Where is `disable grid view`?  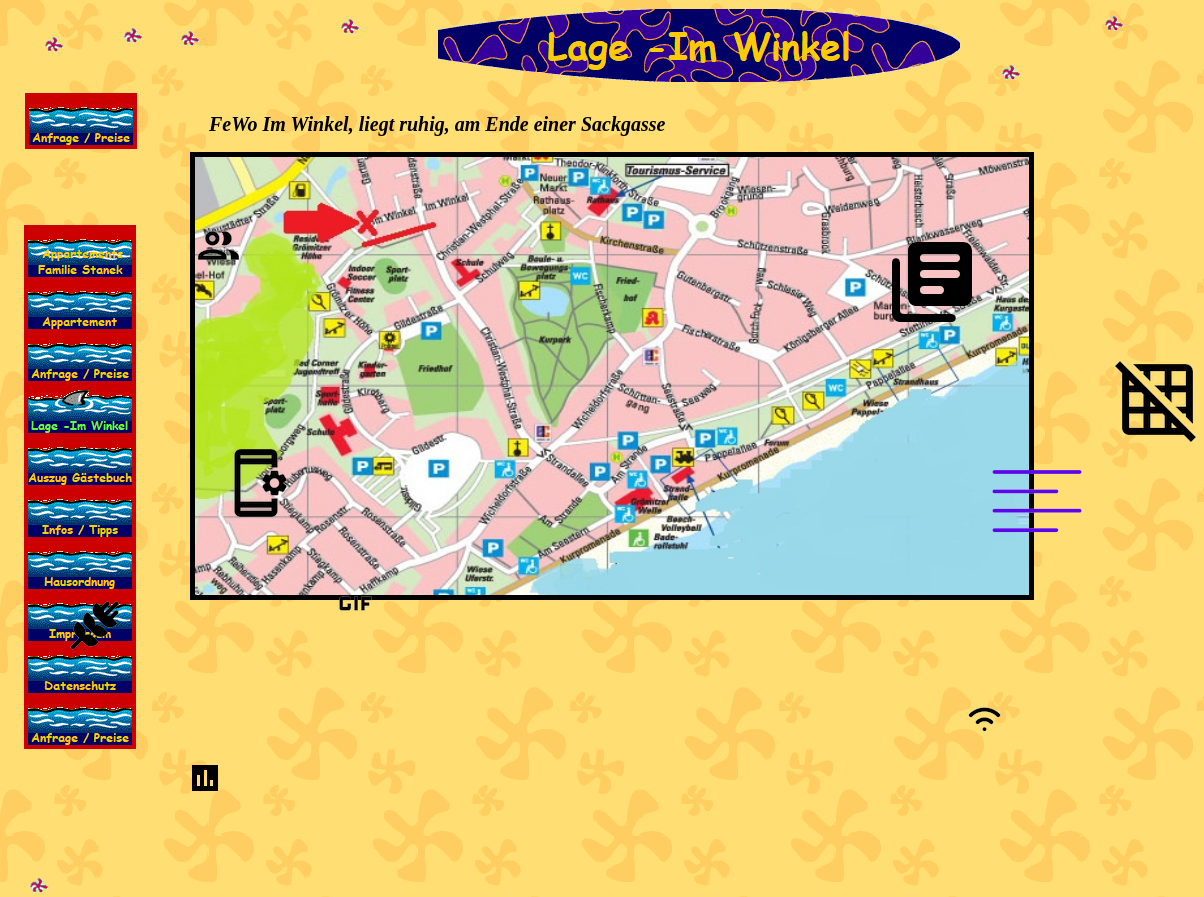 disable grid view is located at coordinates (1157, 399).